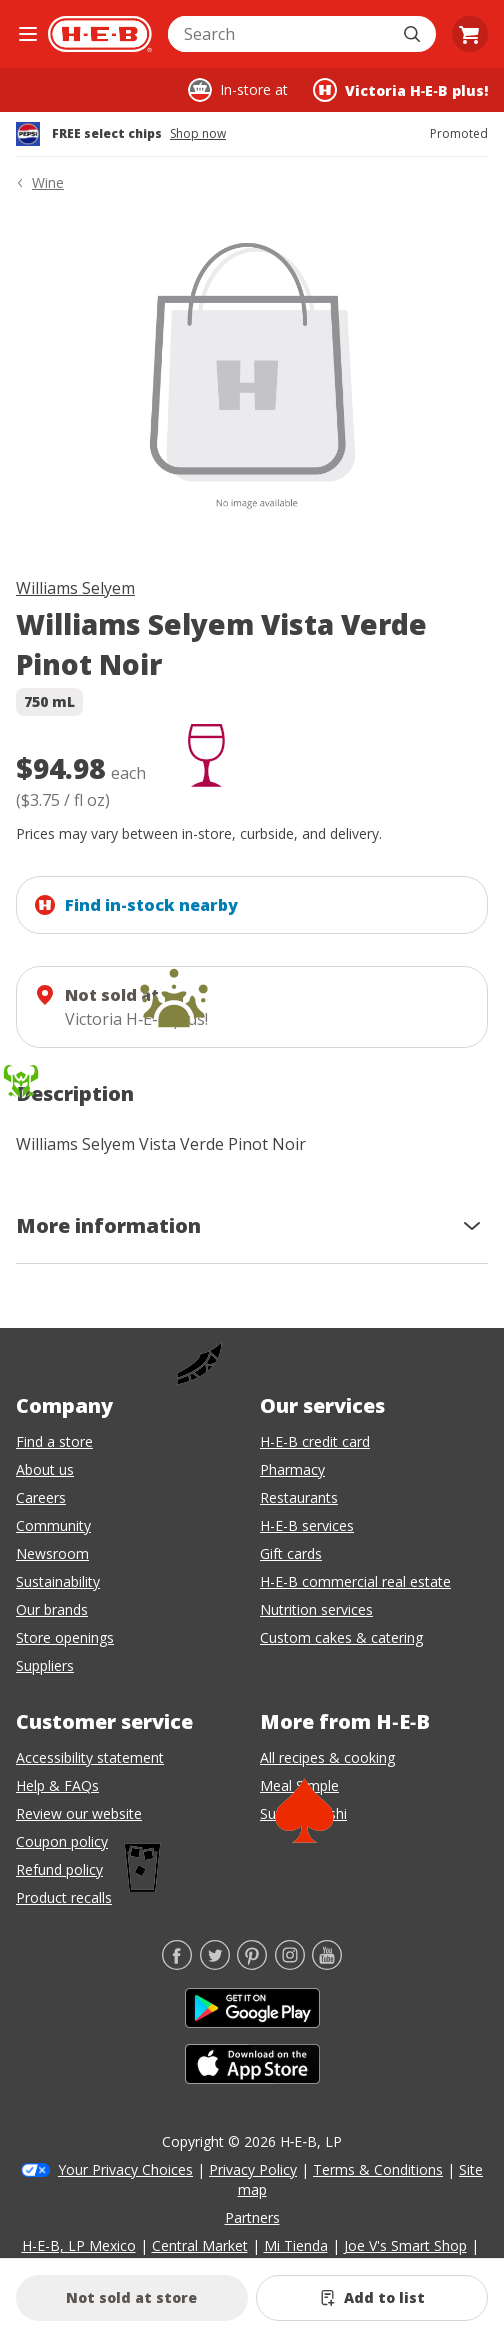 This screenshot has width=504, height=2345. Describe the element at coordinates (206, 755) in the screenshot. I see `browse wine or beverage options` at that location.